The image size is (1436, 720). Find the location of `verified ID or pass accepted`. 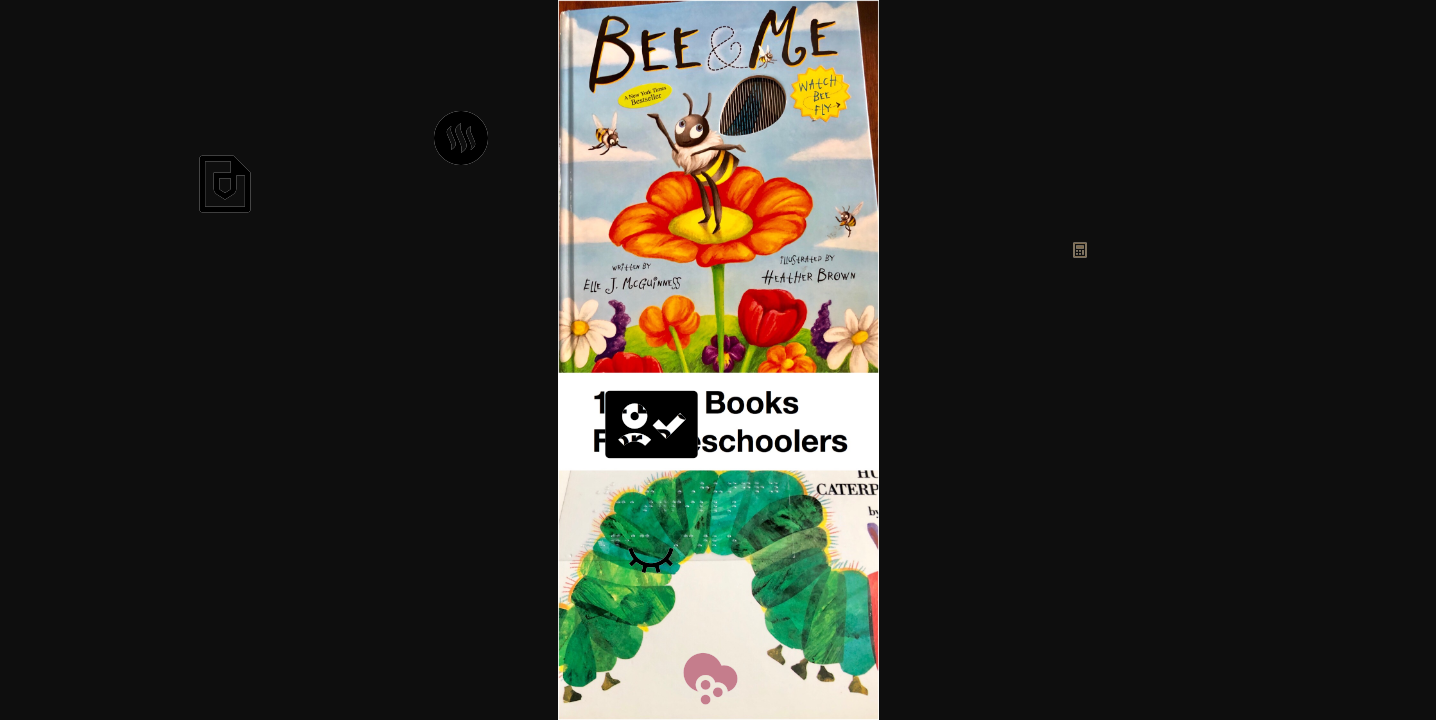

verified ID or pass accepted is located at coordinates (651, 424).